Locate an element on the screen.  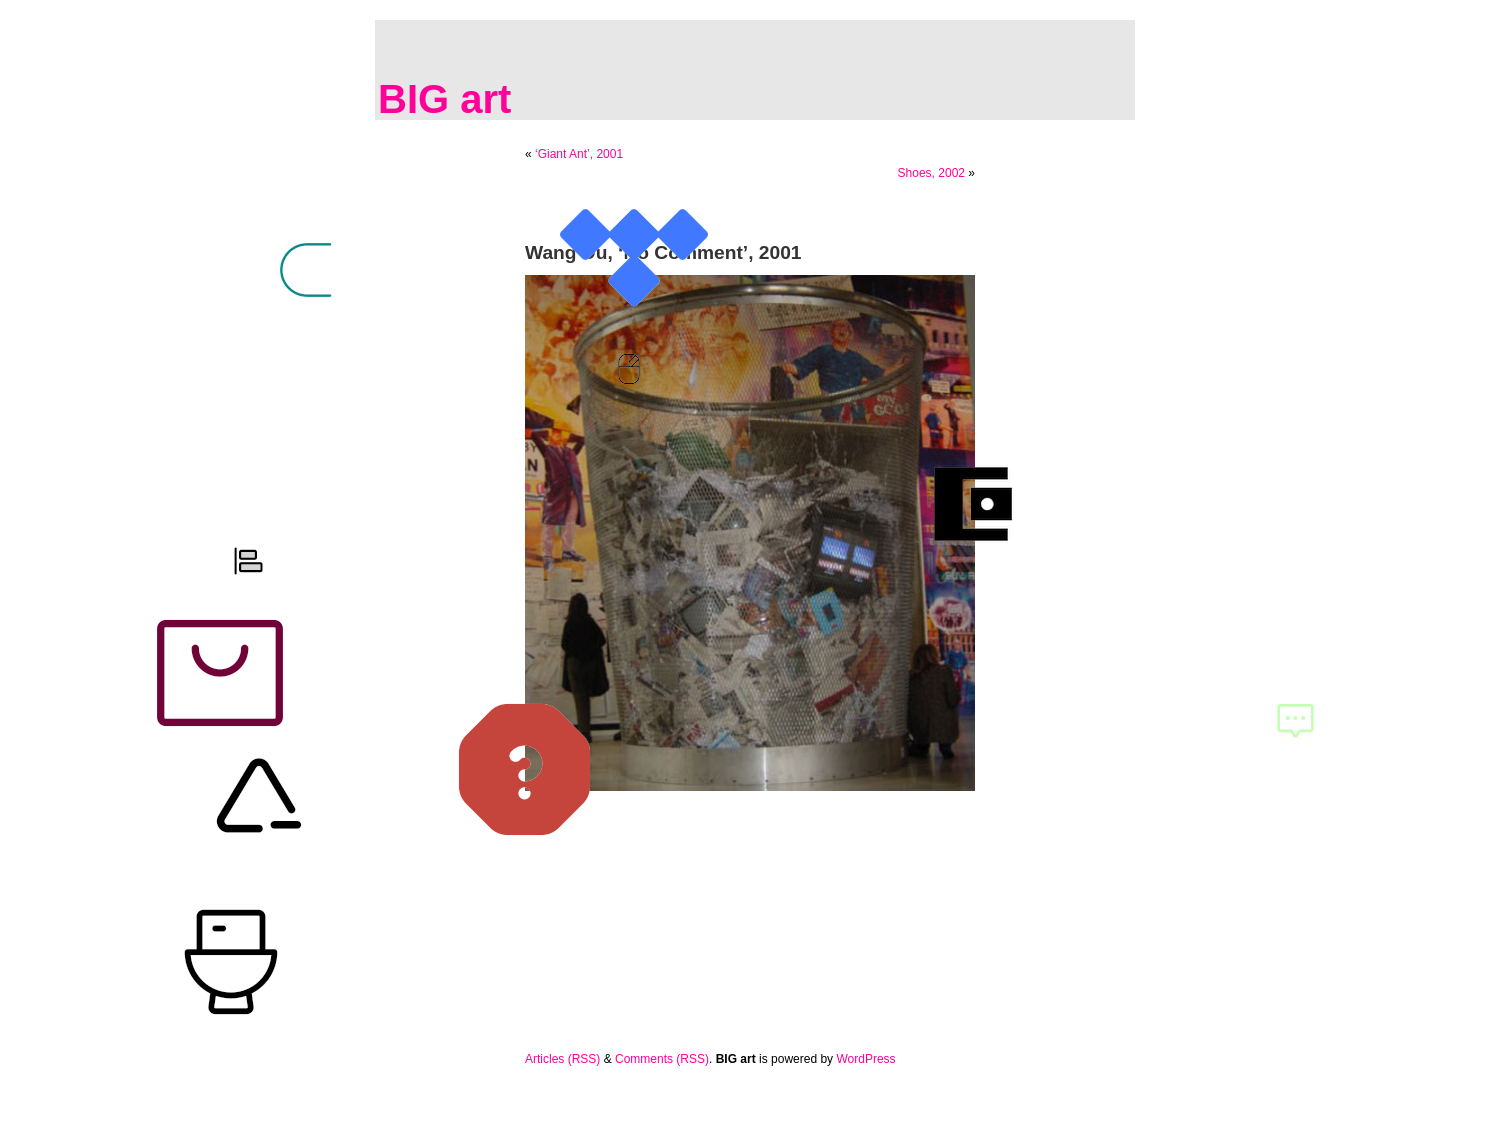
open chat or messaging is located at coordinates (1295, 719).